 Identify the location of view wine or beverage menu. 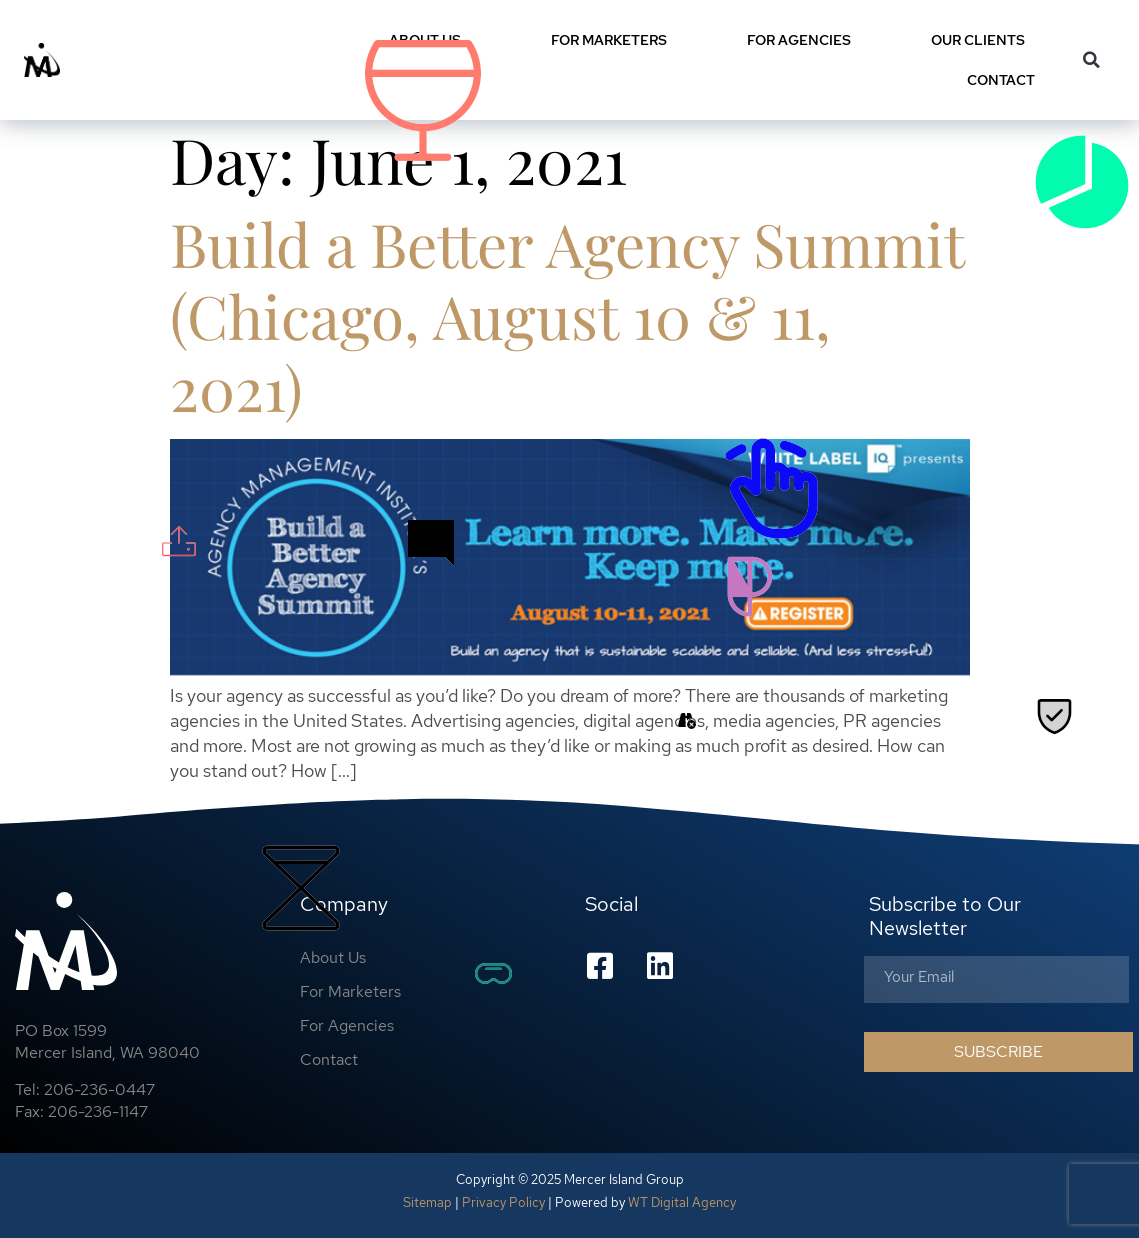
(423, 98).